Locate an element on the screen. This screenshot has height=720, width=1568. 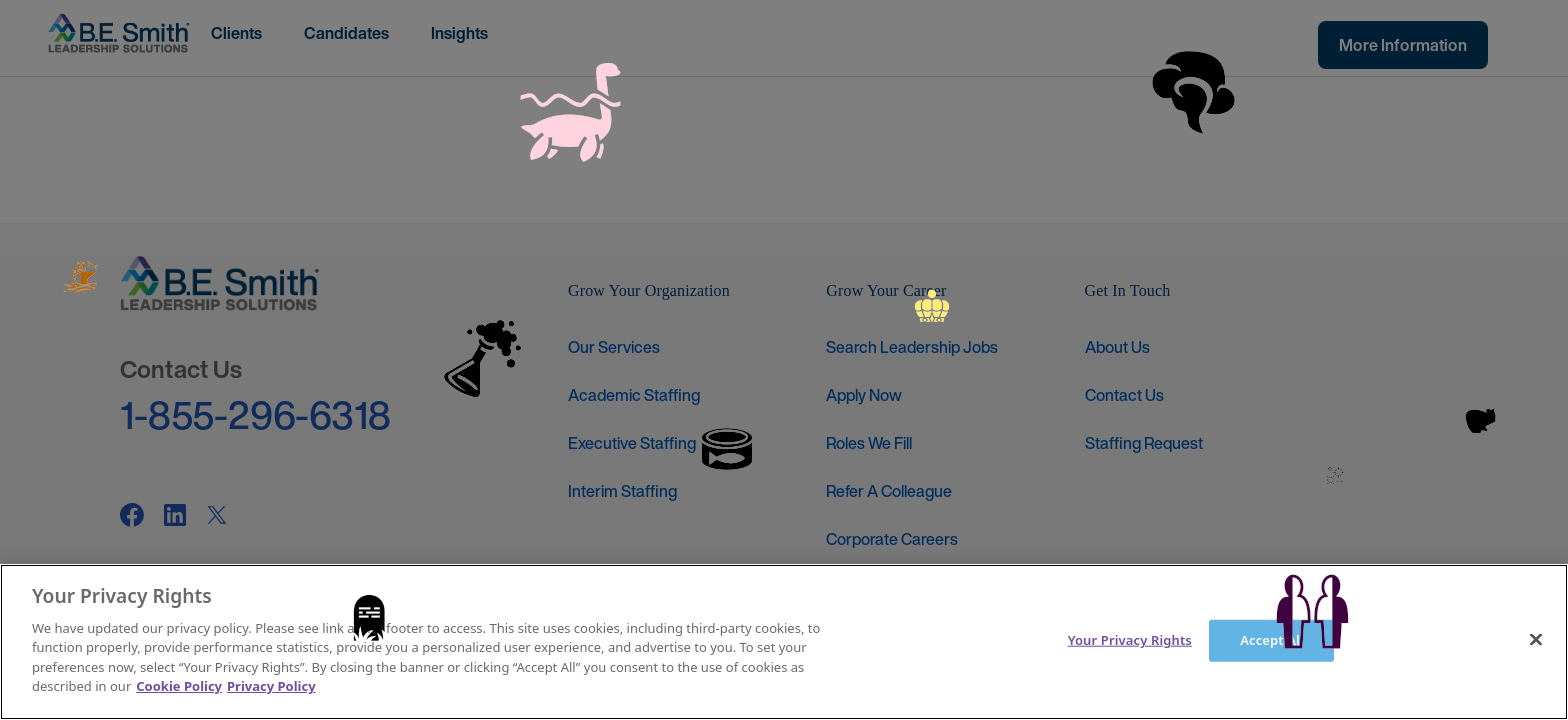
indicates a deceased character or game over state is located at coordinates (369, 618).